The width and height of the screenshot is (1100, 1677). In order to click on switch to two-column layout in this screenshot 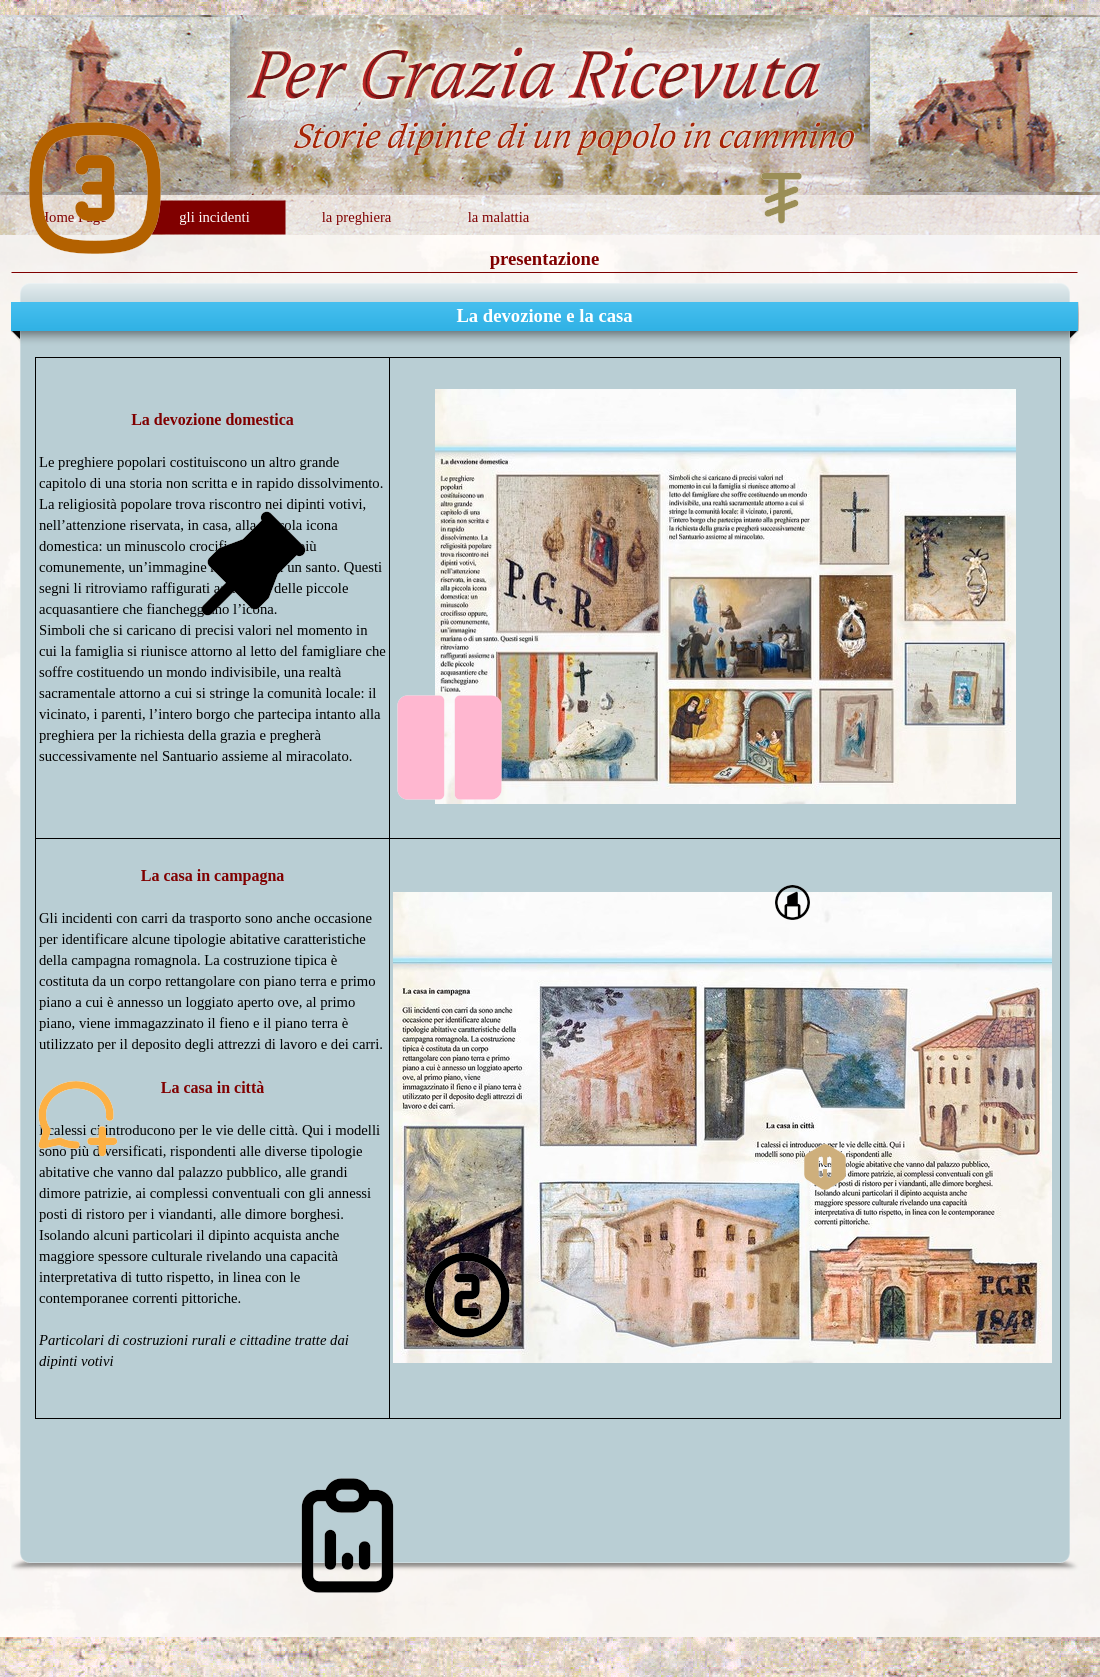, I will do `click(449, 747)`.